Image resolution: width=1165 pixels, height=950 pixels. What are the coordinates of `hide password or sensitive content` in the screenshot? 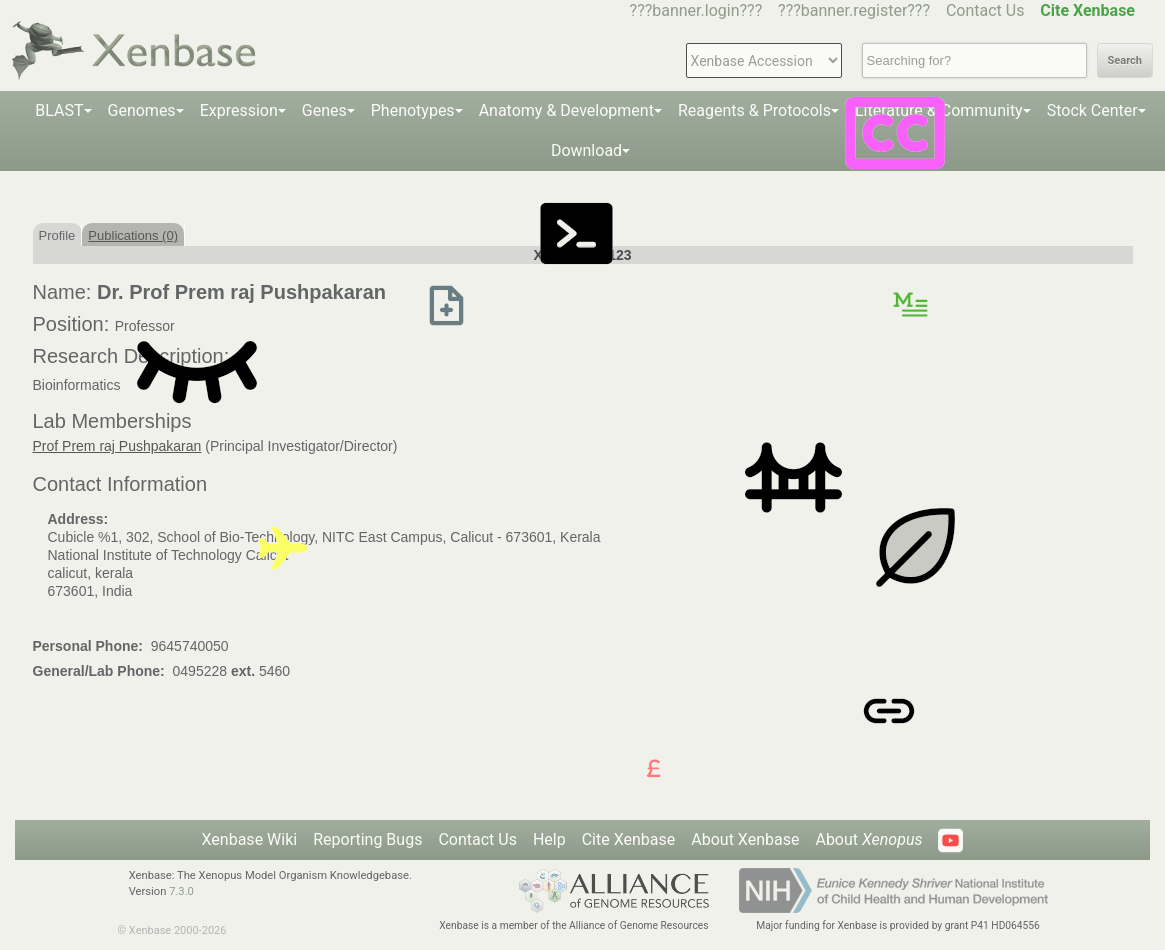 It's located at (197, 361).